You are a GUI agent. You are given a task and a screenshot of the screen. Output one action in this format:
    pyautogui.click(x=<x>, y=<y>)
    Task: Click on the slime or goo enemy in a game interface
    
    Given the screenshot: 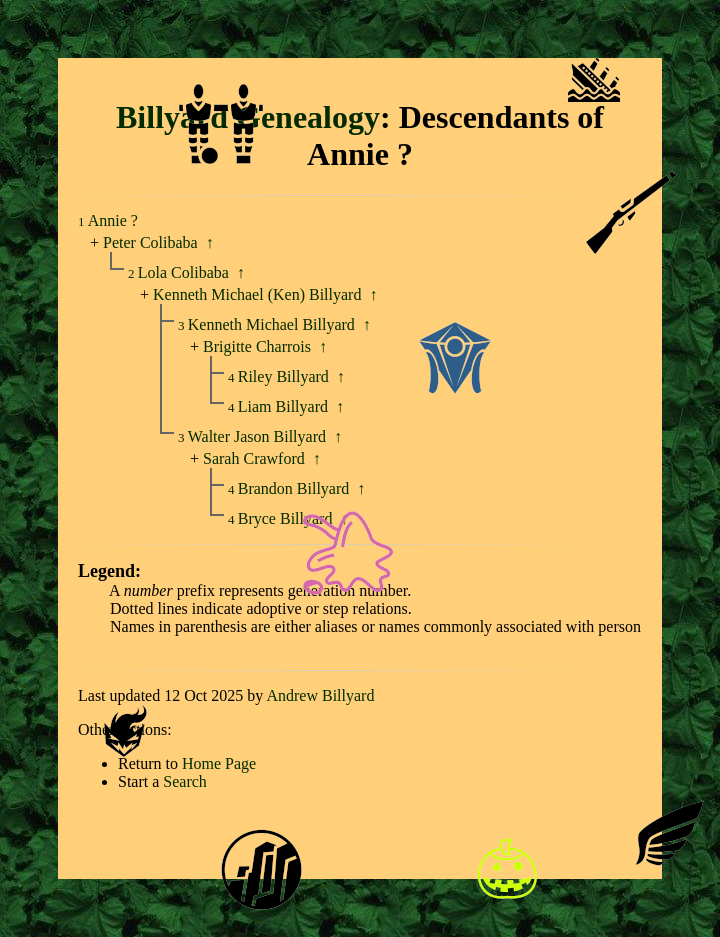 What is the action you would take?
    pyautogui.click(x=348, y=553)
    